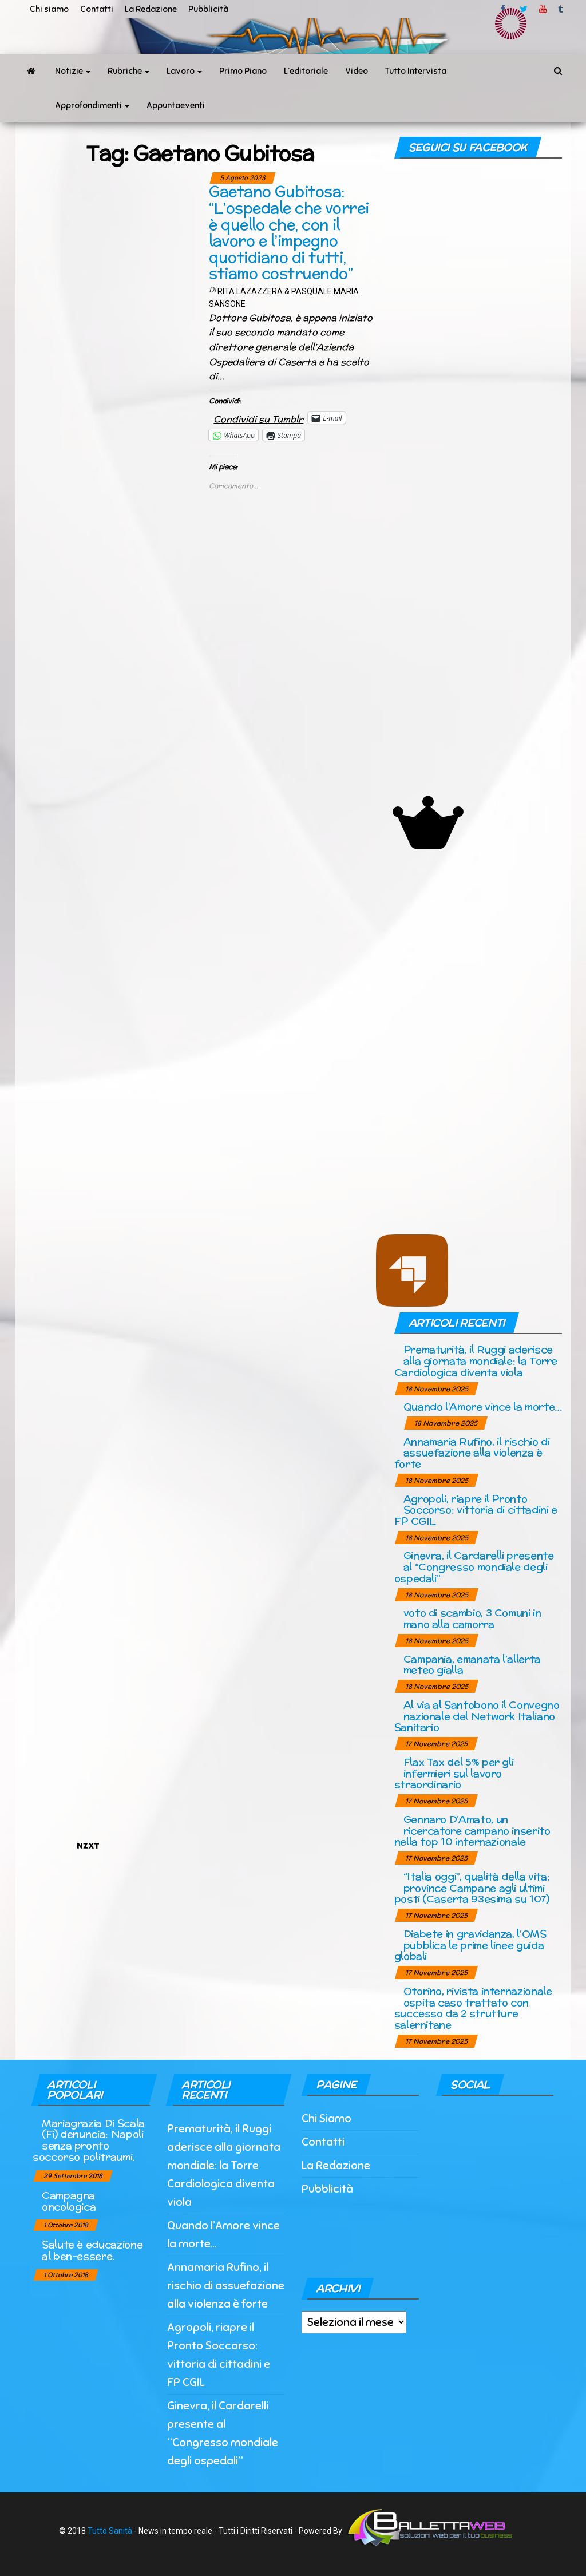 The image size is (586, 2576). I want to click on photon logo, so click(510, 23).